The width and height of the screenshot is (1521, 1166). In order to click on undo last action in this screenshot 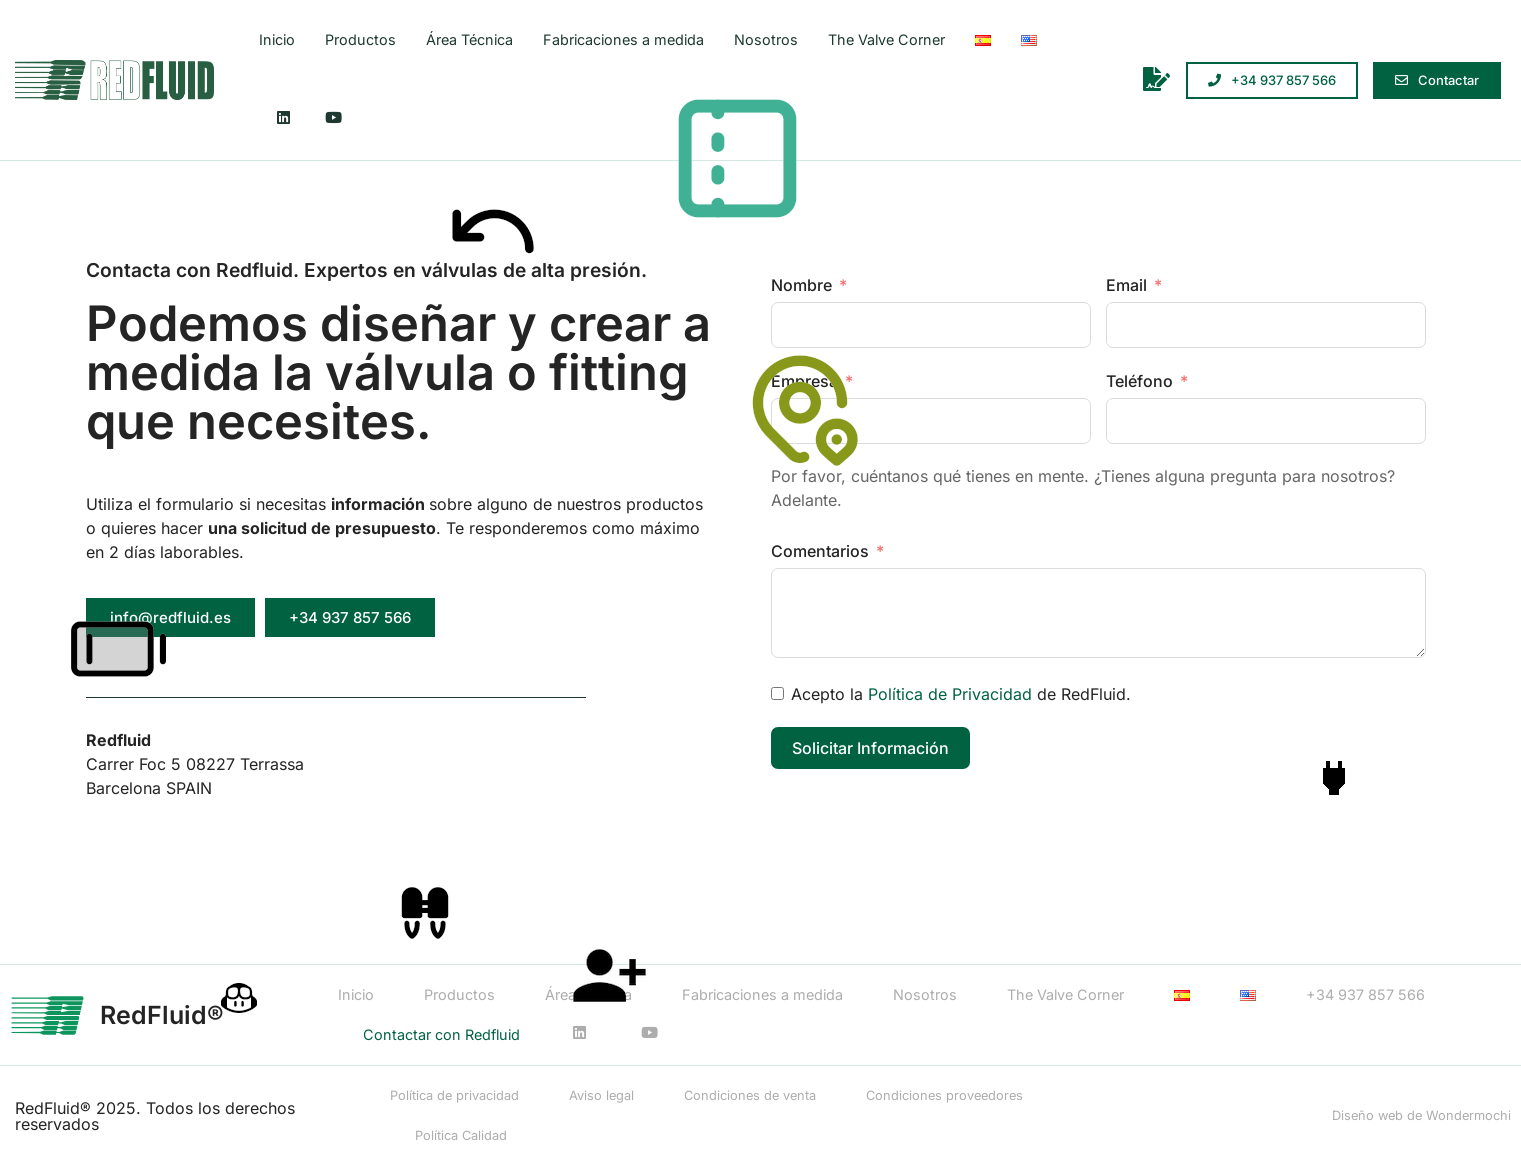, I will do `click(494, 228)`.